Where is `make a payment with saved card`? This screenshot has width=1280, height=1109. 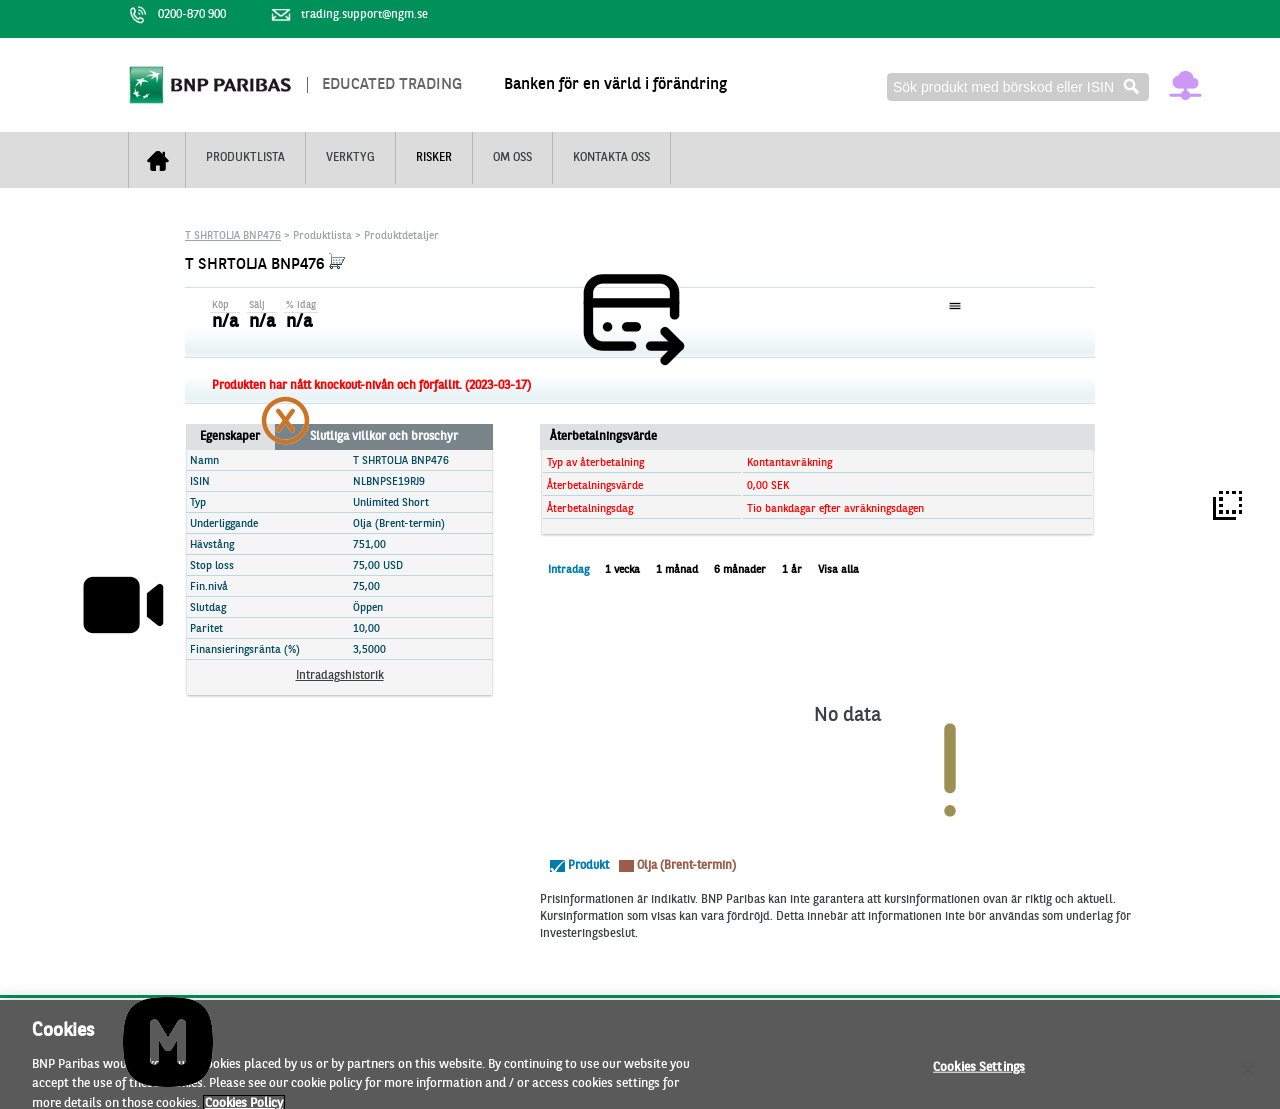
make a payment with saved card is located at coordinates (631, 312).